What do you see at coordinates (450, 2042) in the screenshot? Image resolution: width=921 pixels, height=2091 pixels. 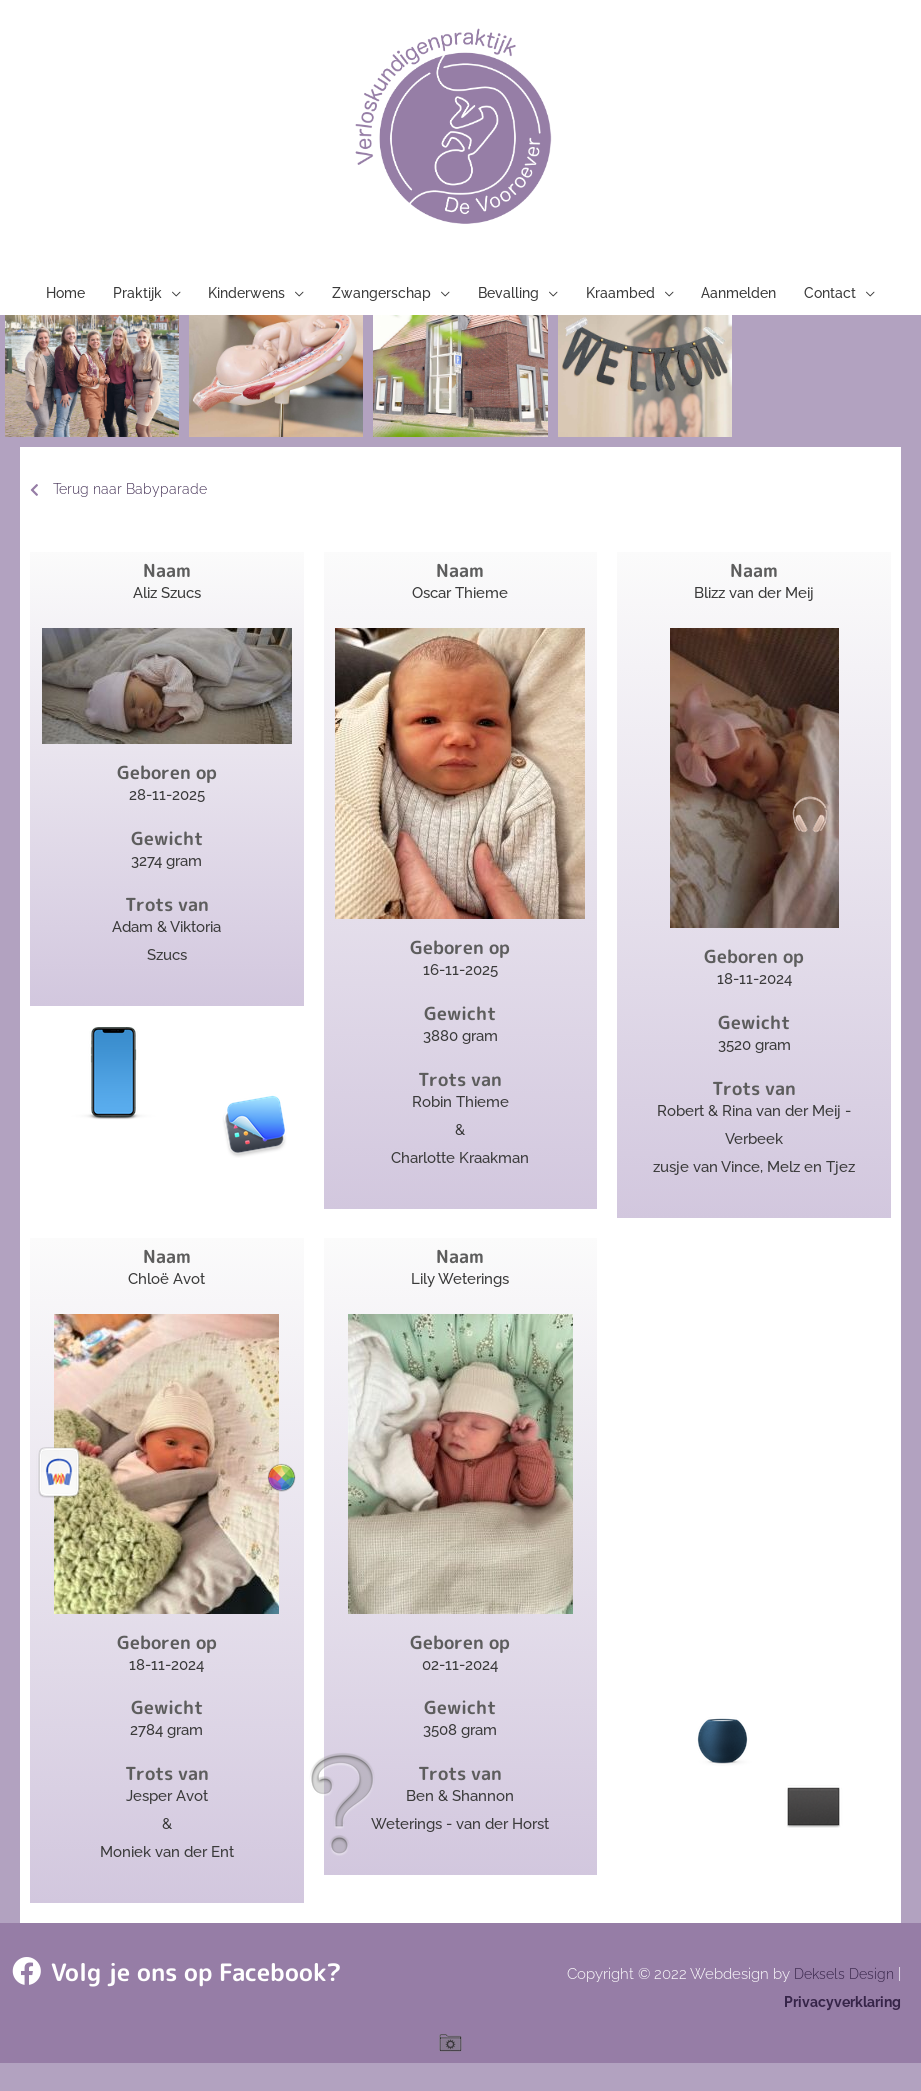 I see `access smart folder with automated mail rules` at bounding box center [450, 2042].